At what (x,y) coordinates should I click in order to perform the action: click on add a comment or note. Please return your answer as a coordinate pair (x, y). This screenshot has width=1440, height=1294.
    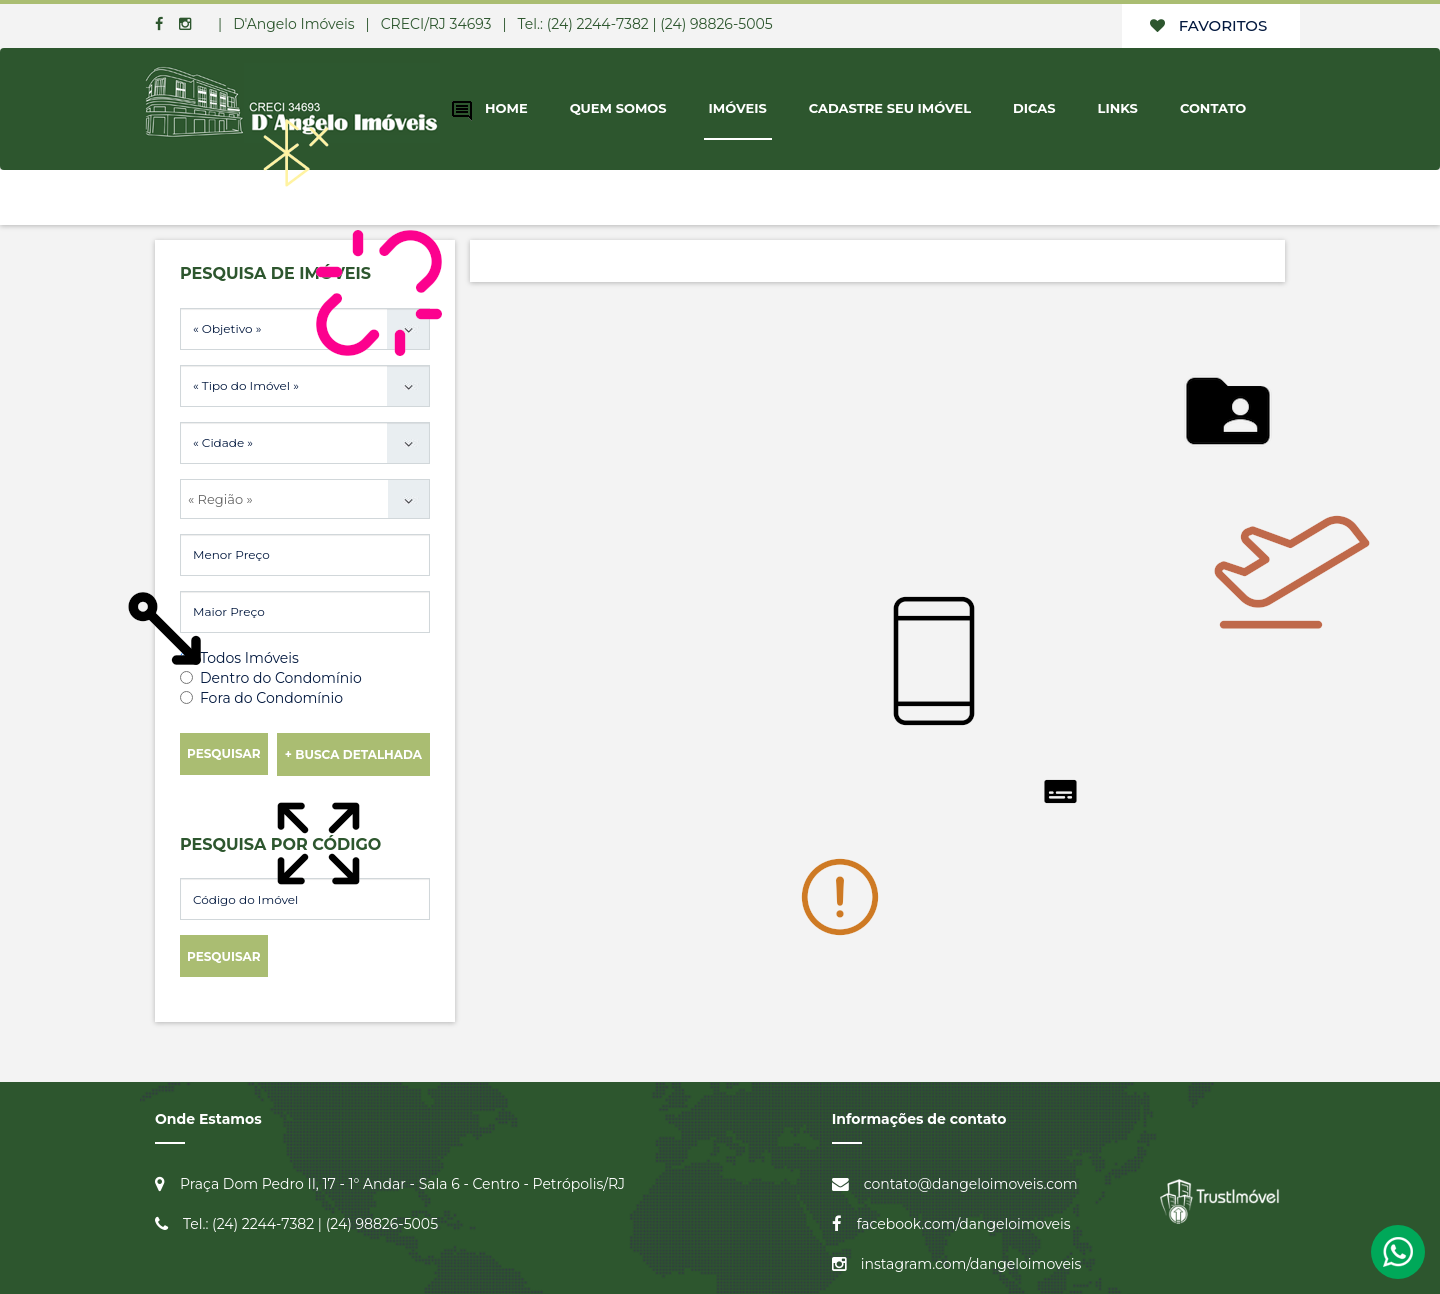
    Looking at the image, I should click on (462, 111).